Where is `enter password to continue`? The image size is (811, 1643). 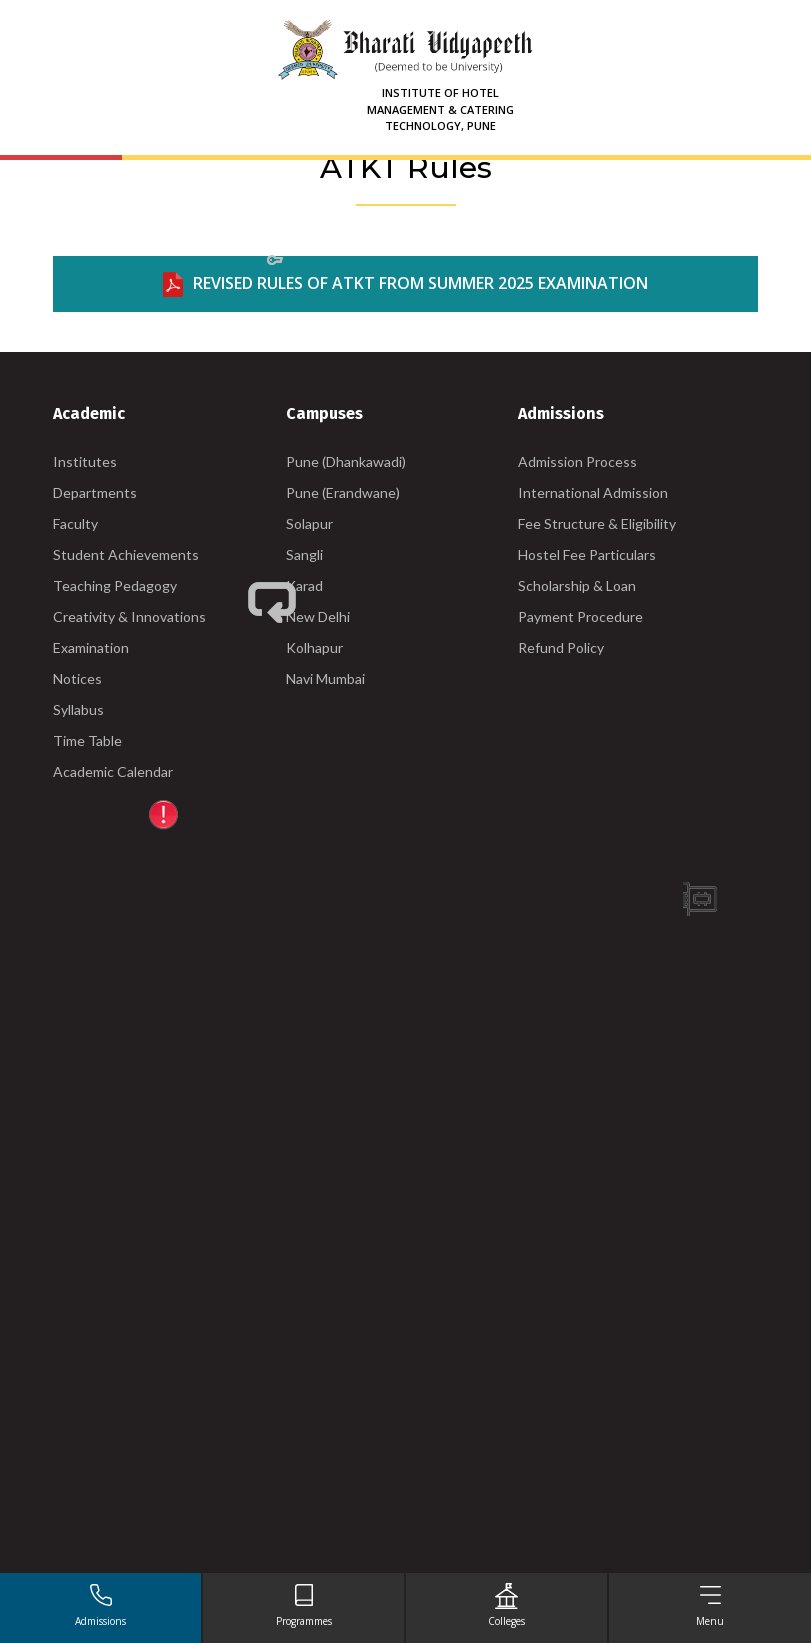
enter password to continue is located at coordinates (275, 260).